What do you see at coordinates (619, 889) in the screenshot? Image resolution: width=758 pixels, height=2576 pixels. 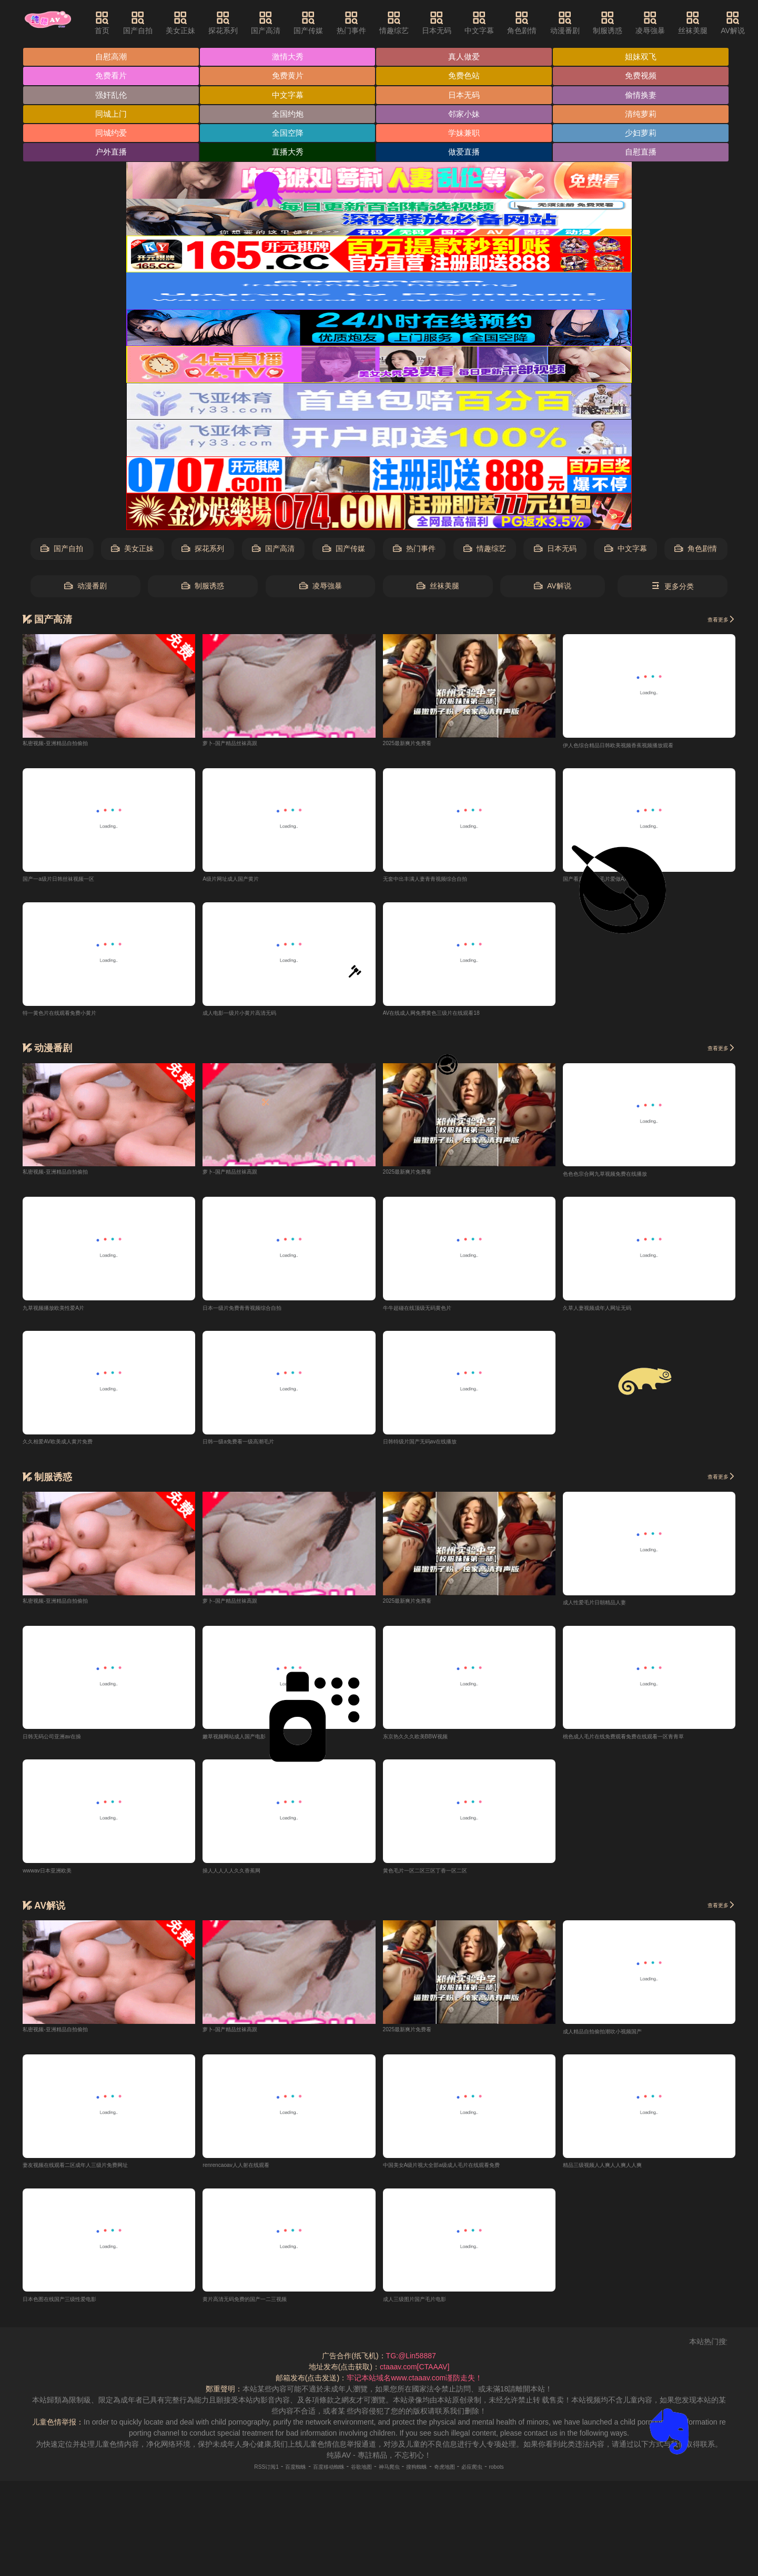 I see `open krita digital painting application` at bounding box center [619, 889].